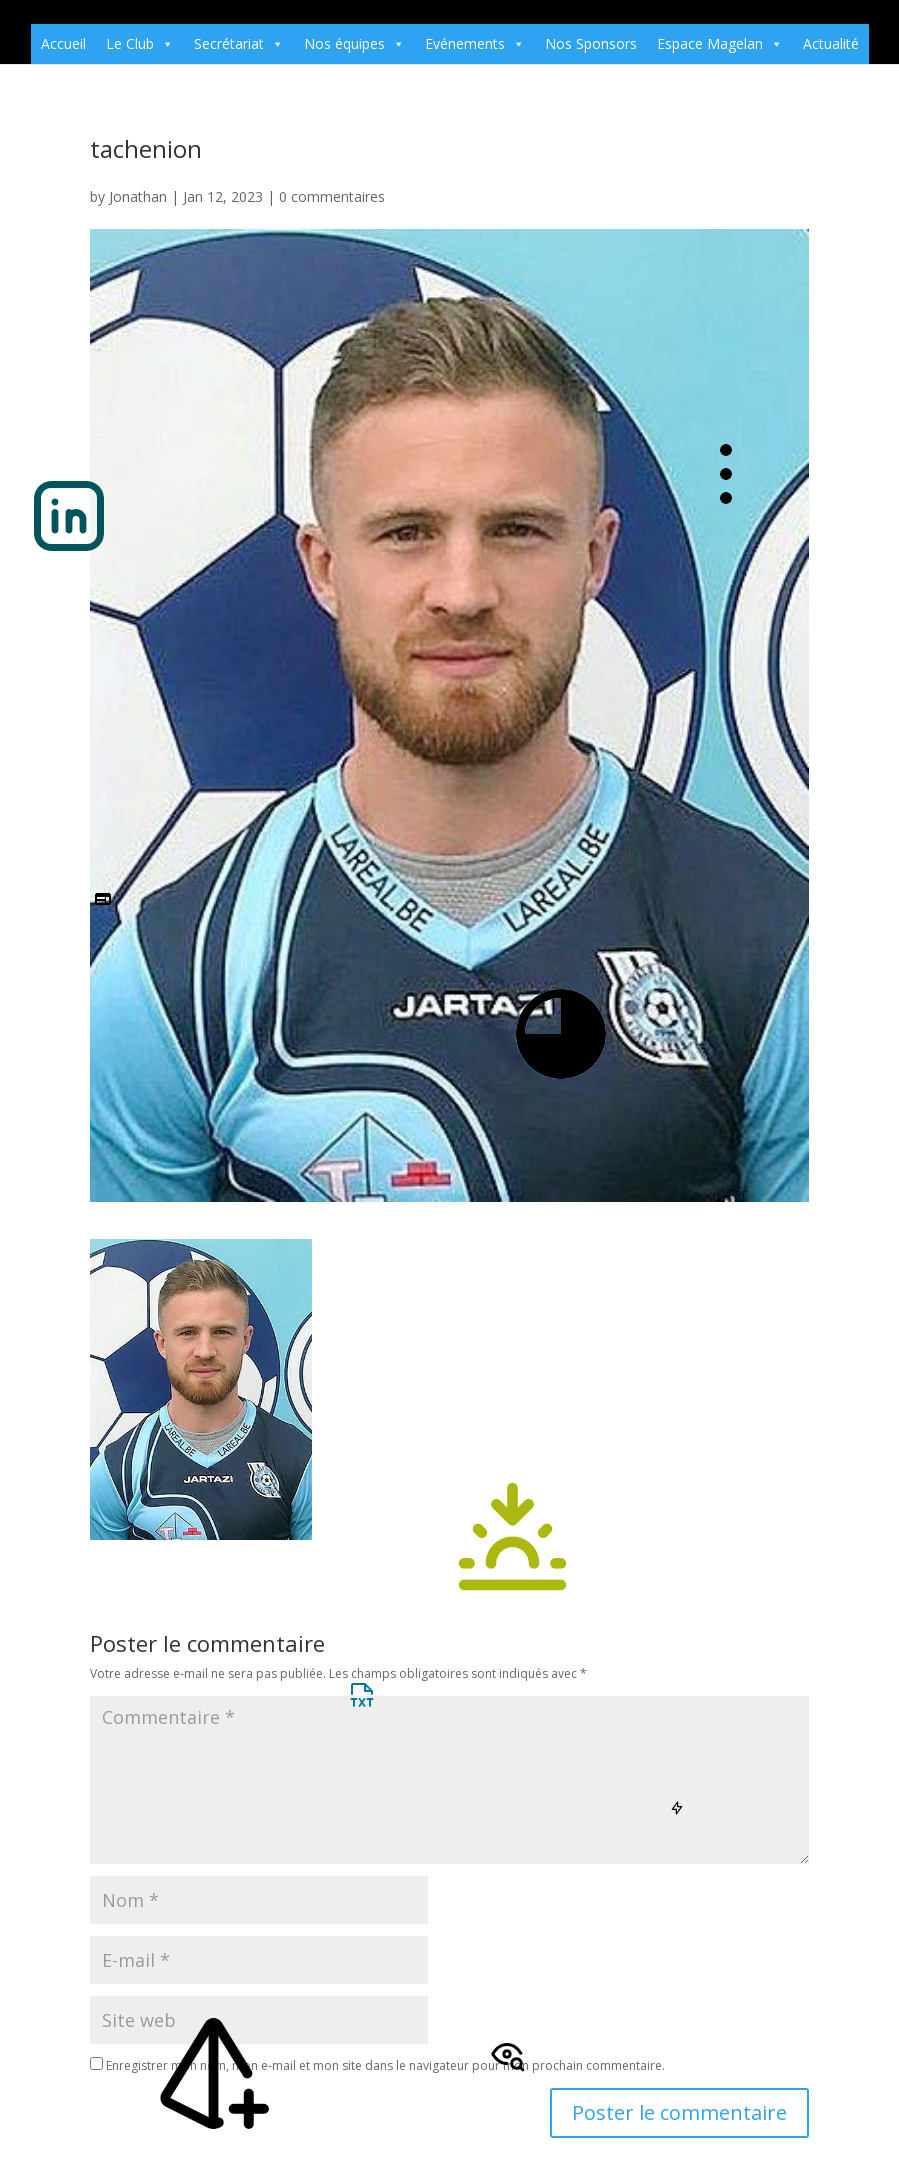 The height and width of the screenshot is (2169, 899). I want to click on open a plain text file, so click(362, 1696).